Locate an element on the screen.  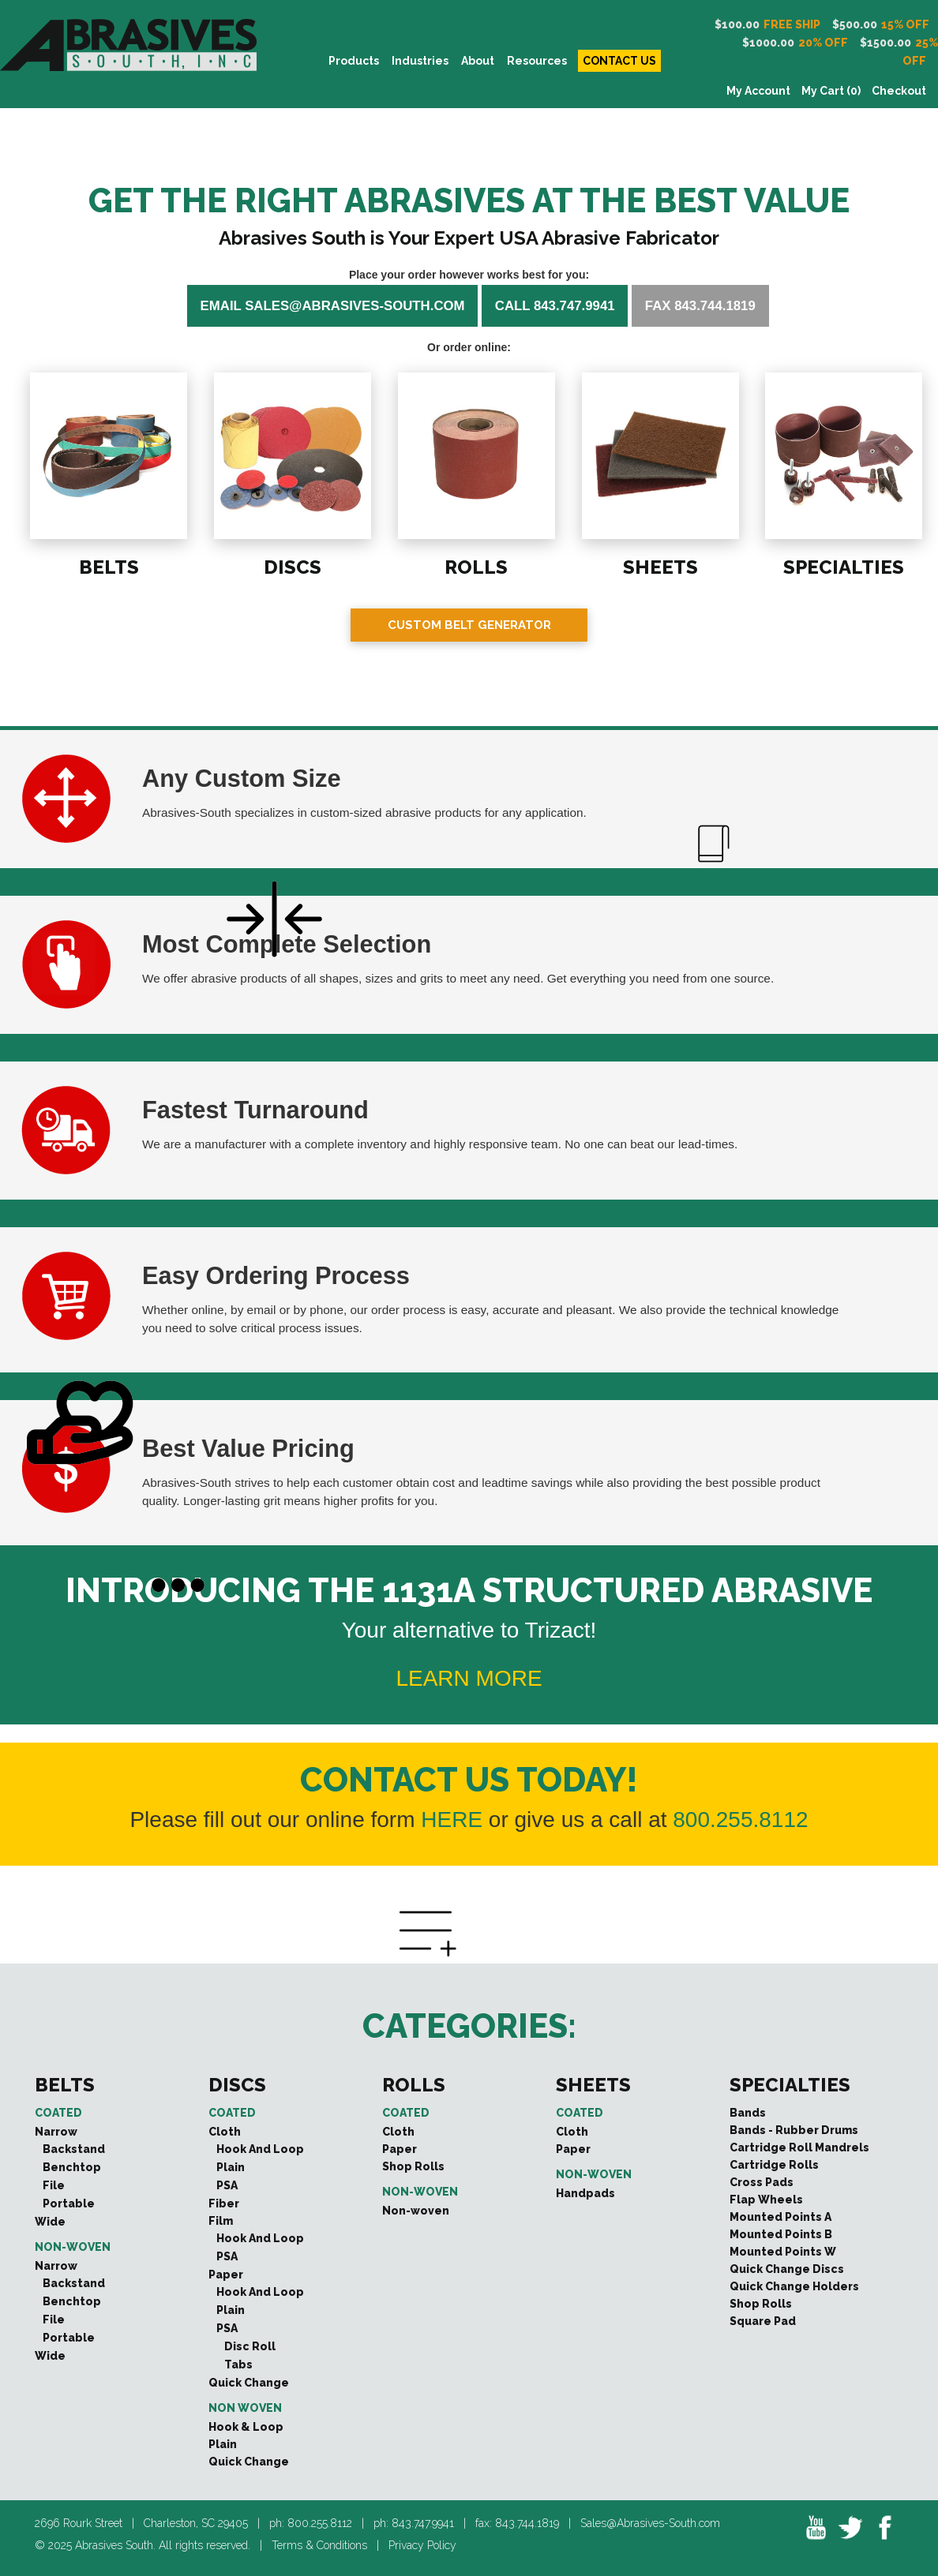
towel or linen available at this location is located at coordinates (712, 844).